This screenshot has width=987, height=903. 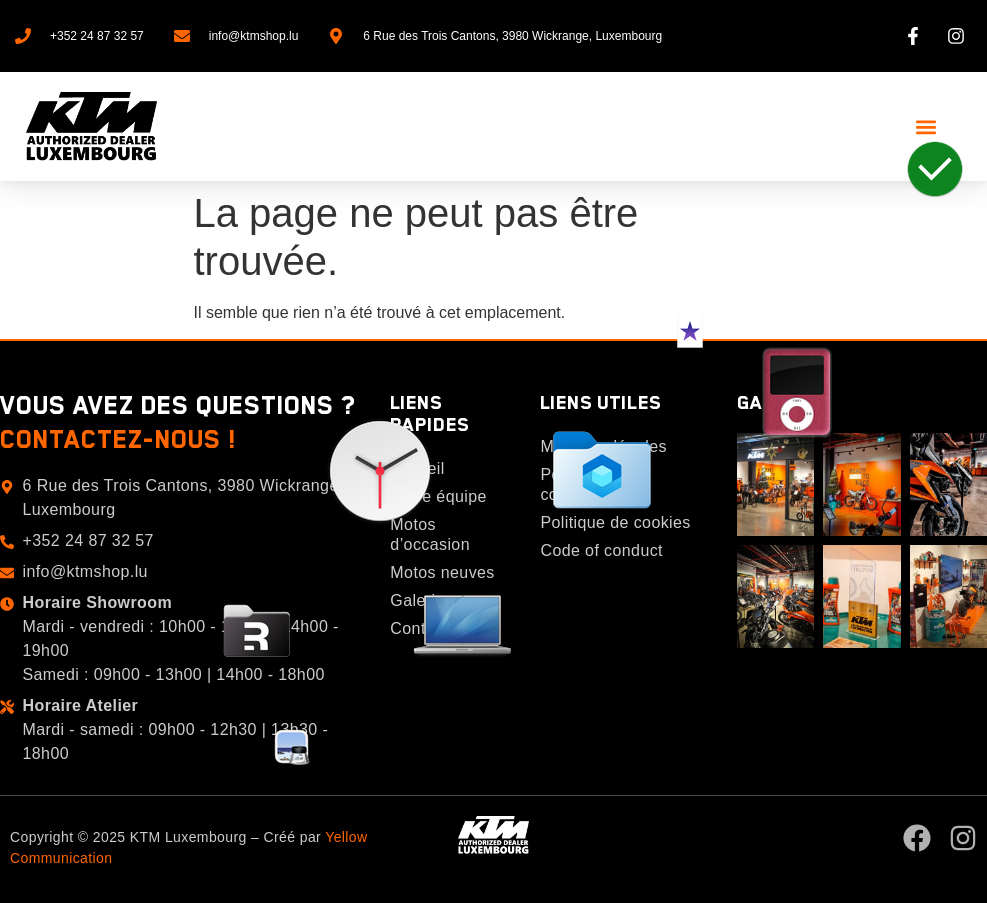 What do you see at coordinates (291, 746) in the screenshot?
I see `open preview app to view images and PDFs` at bounding box center [291, 746].